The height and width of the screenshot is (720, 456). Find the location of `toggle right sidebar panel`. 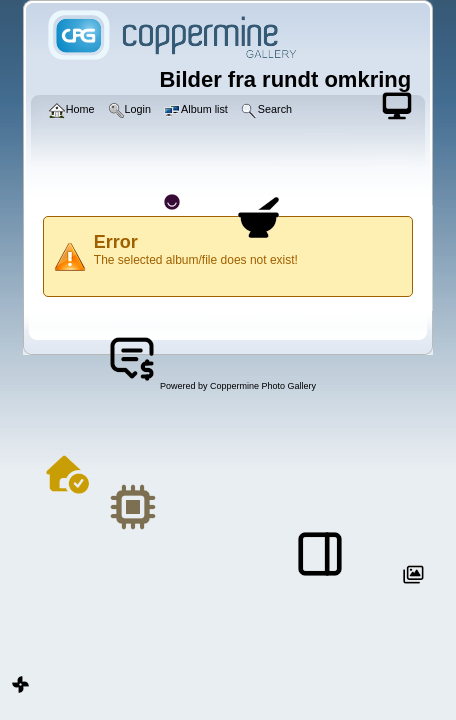

toggle right sidebar panel is located at coordinates (320, 554).